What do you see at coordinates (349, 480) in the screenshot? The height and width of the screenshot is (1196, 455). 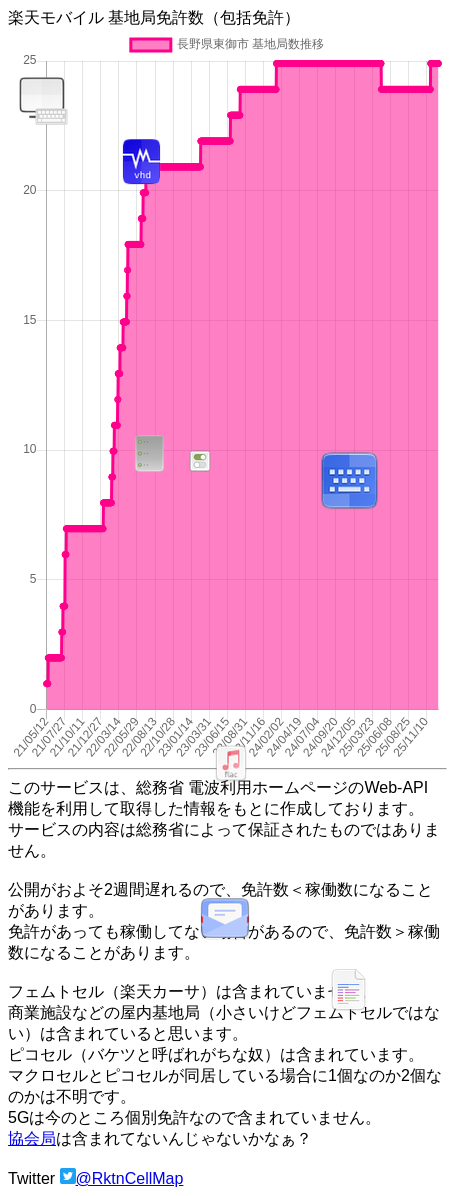 I see `access keyboard and input method settings` at bounding box center [349, 480].